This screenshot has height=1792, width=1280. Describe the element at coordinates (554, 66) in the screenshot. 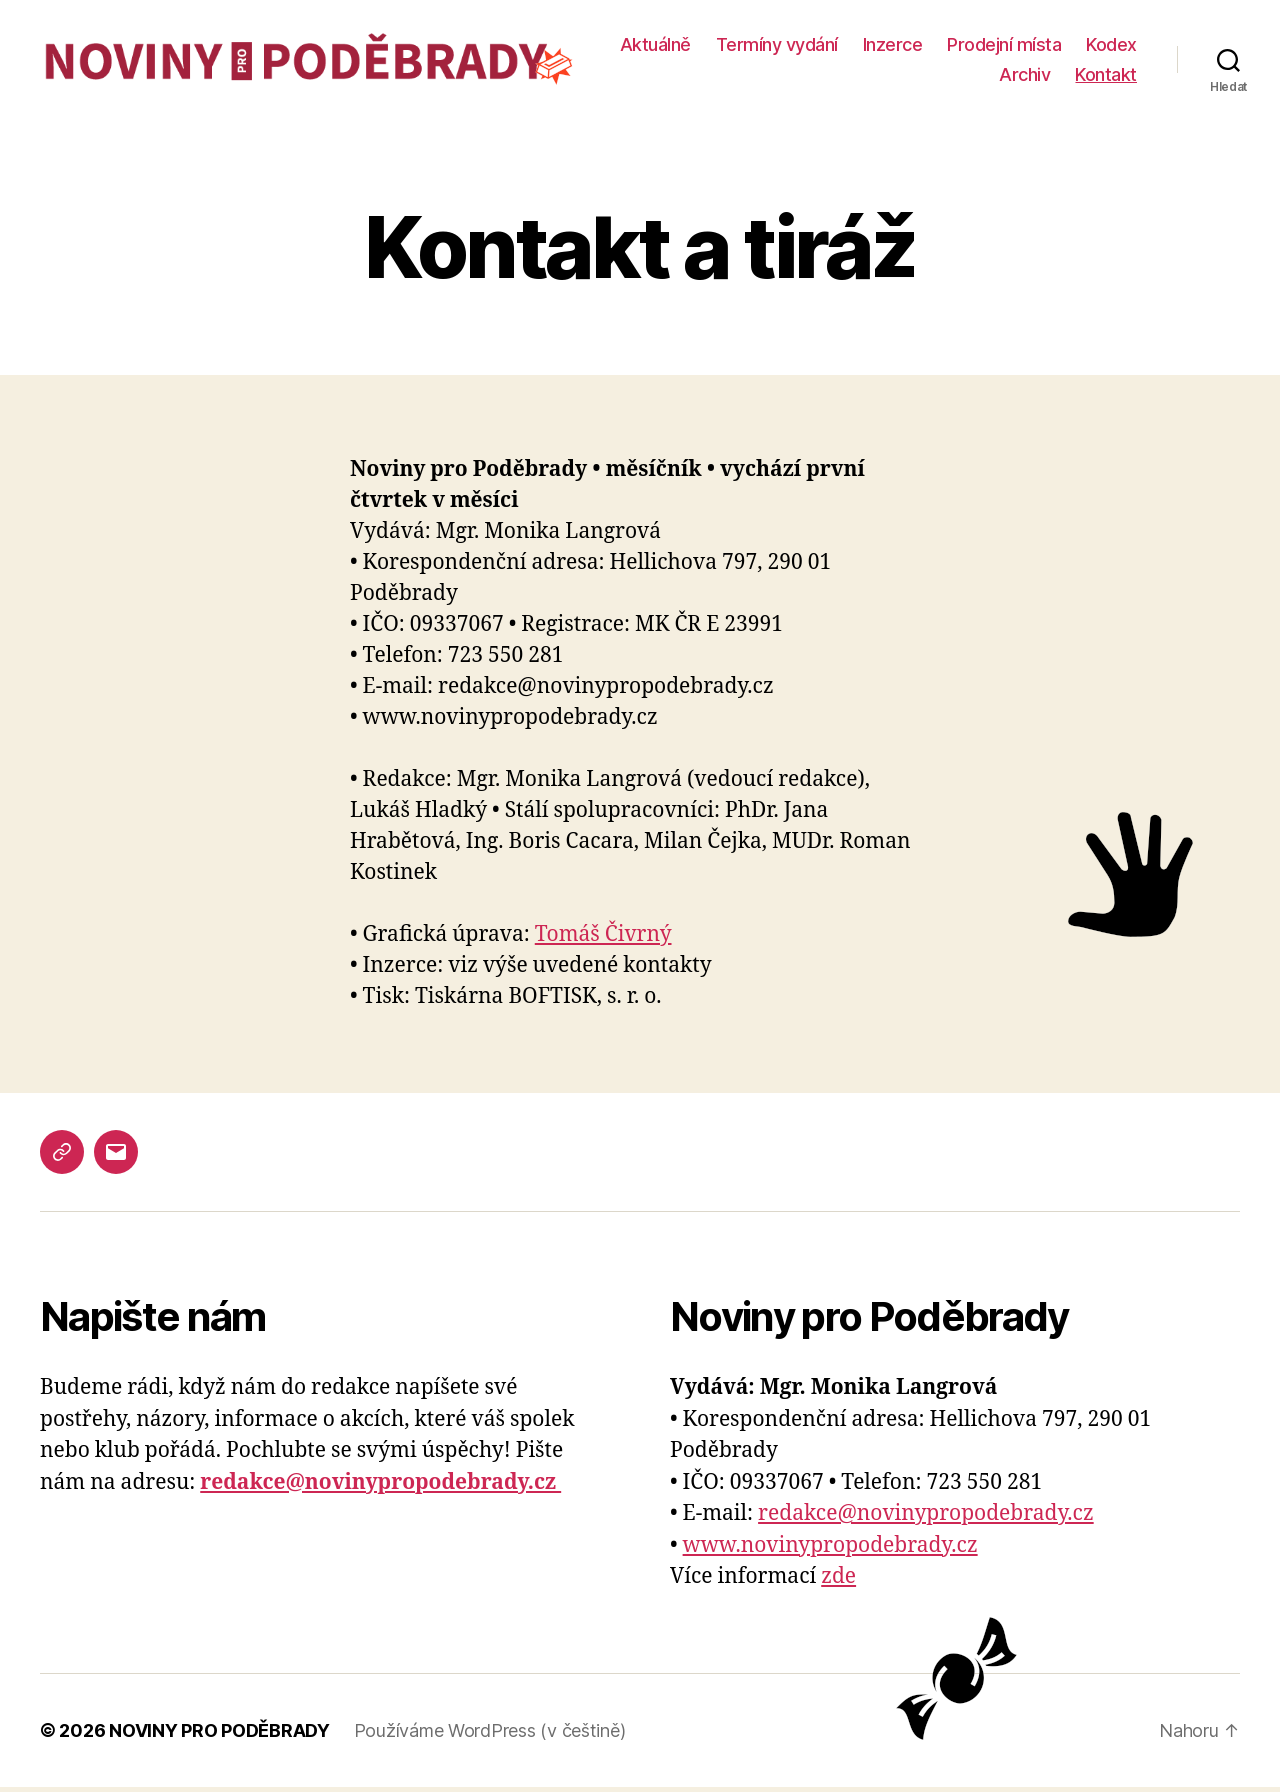

I see `indicates a gold bar or treasure reward` at that location.